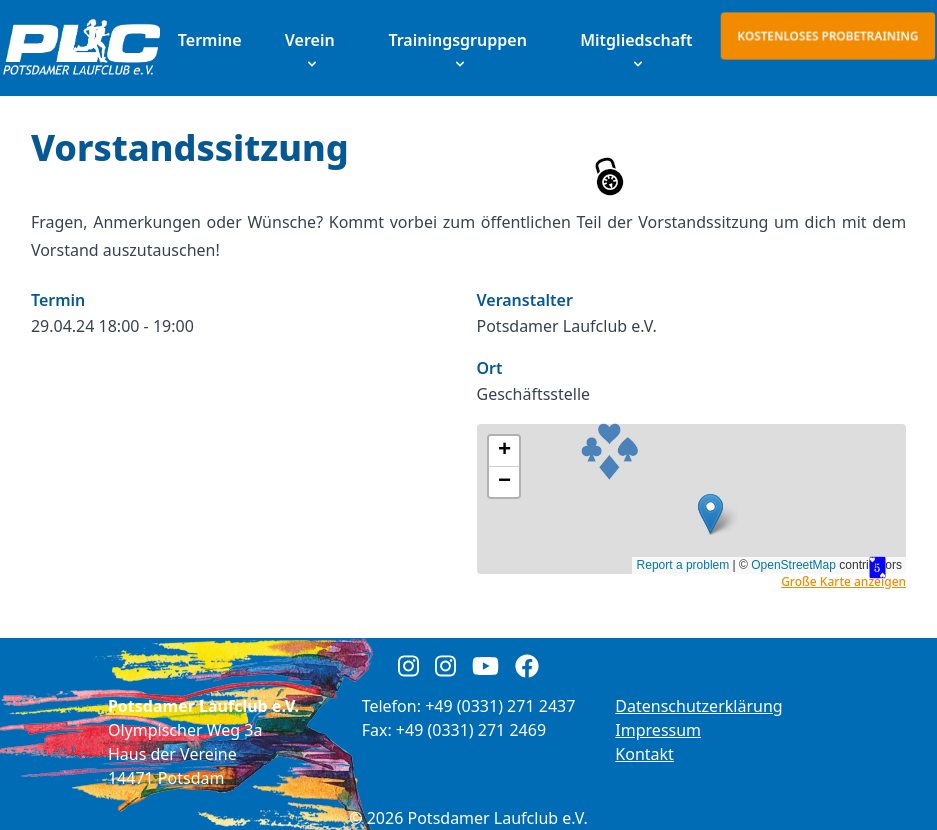 Image resolution: width=937 pixels, height=830 pixels. I want to click on access security or lock settings, so click(608, 176).